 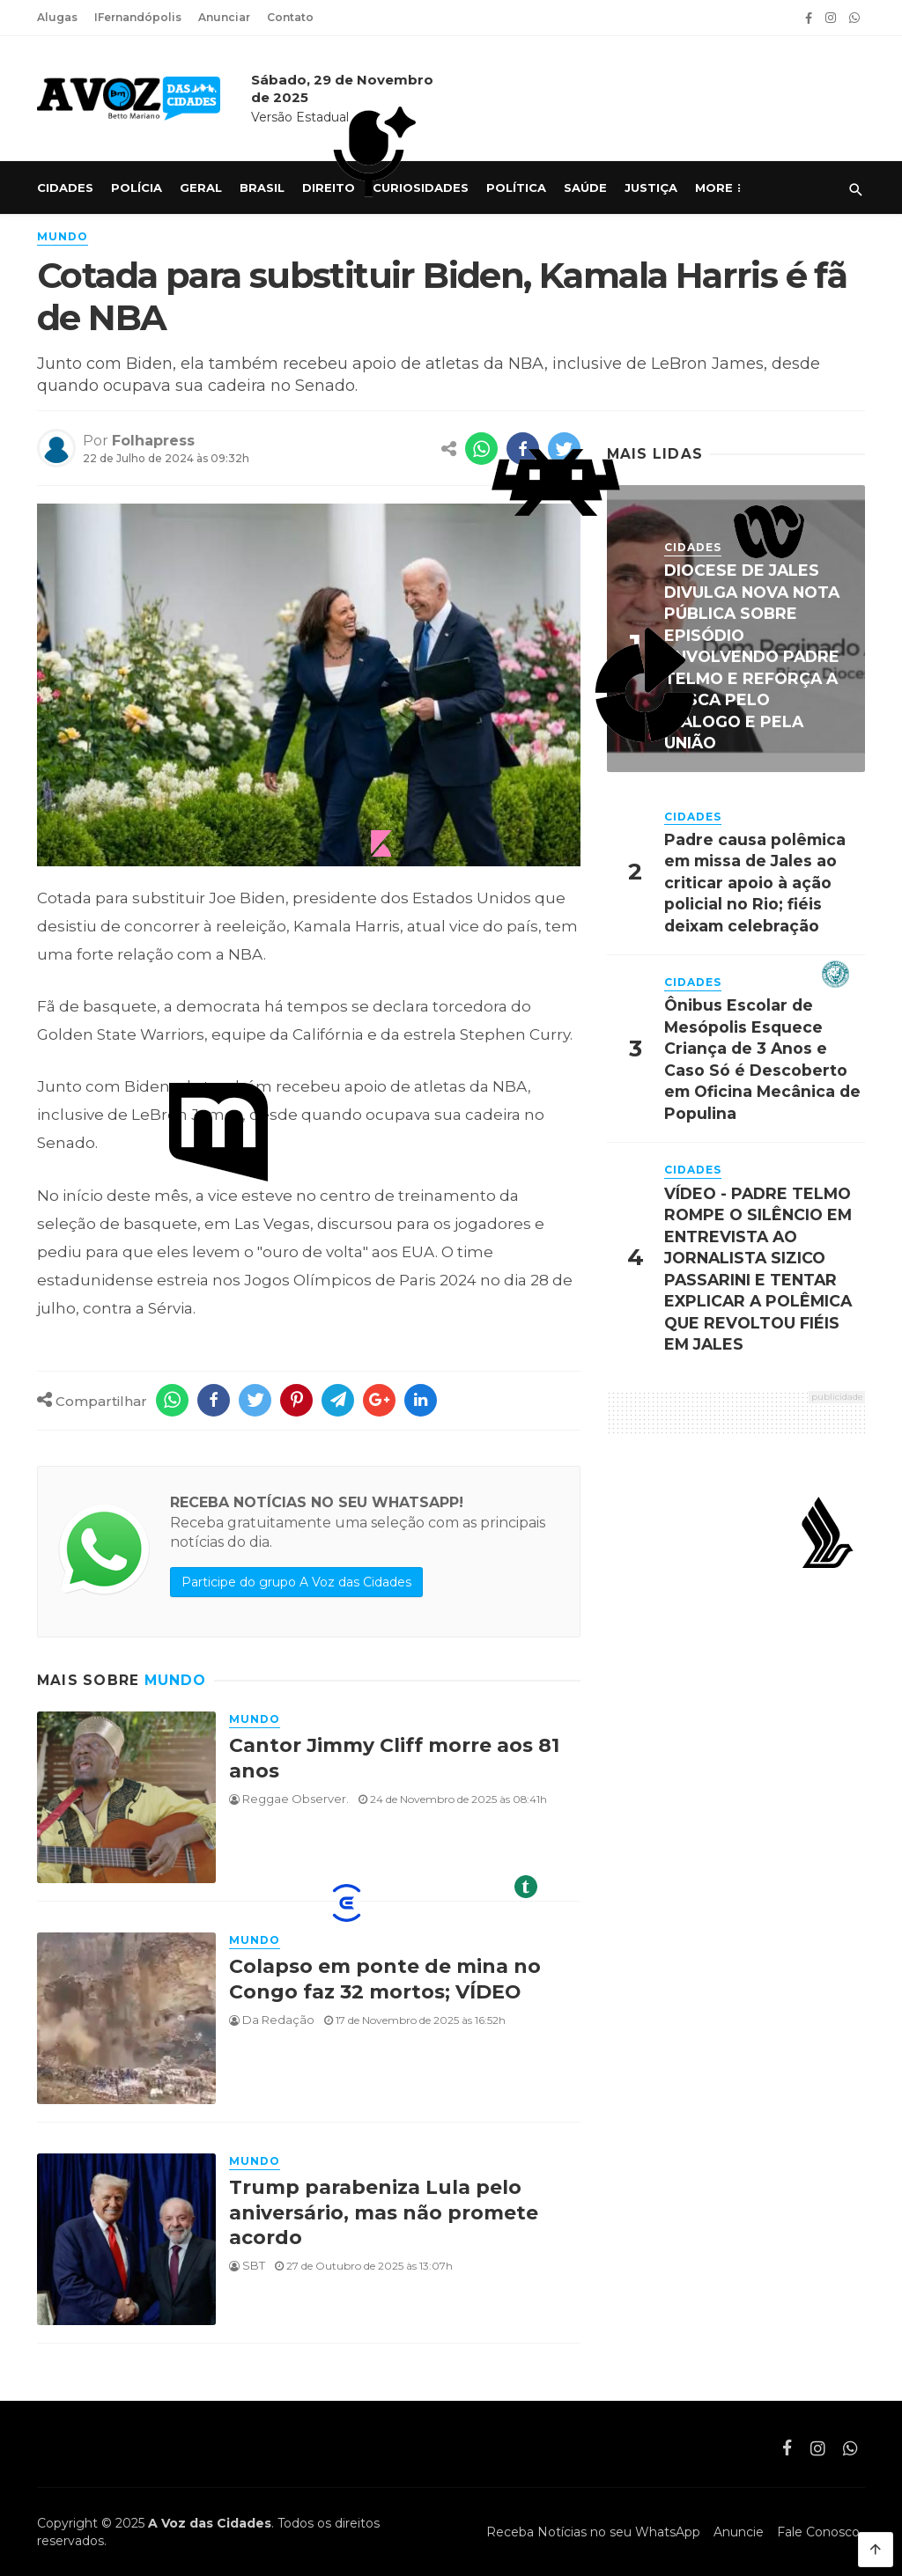 I want to click on Atlassian Bamboo continuous integration service, so click(x=645, y=685).